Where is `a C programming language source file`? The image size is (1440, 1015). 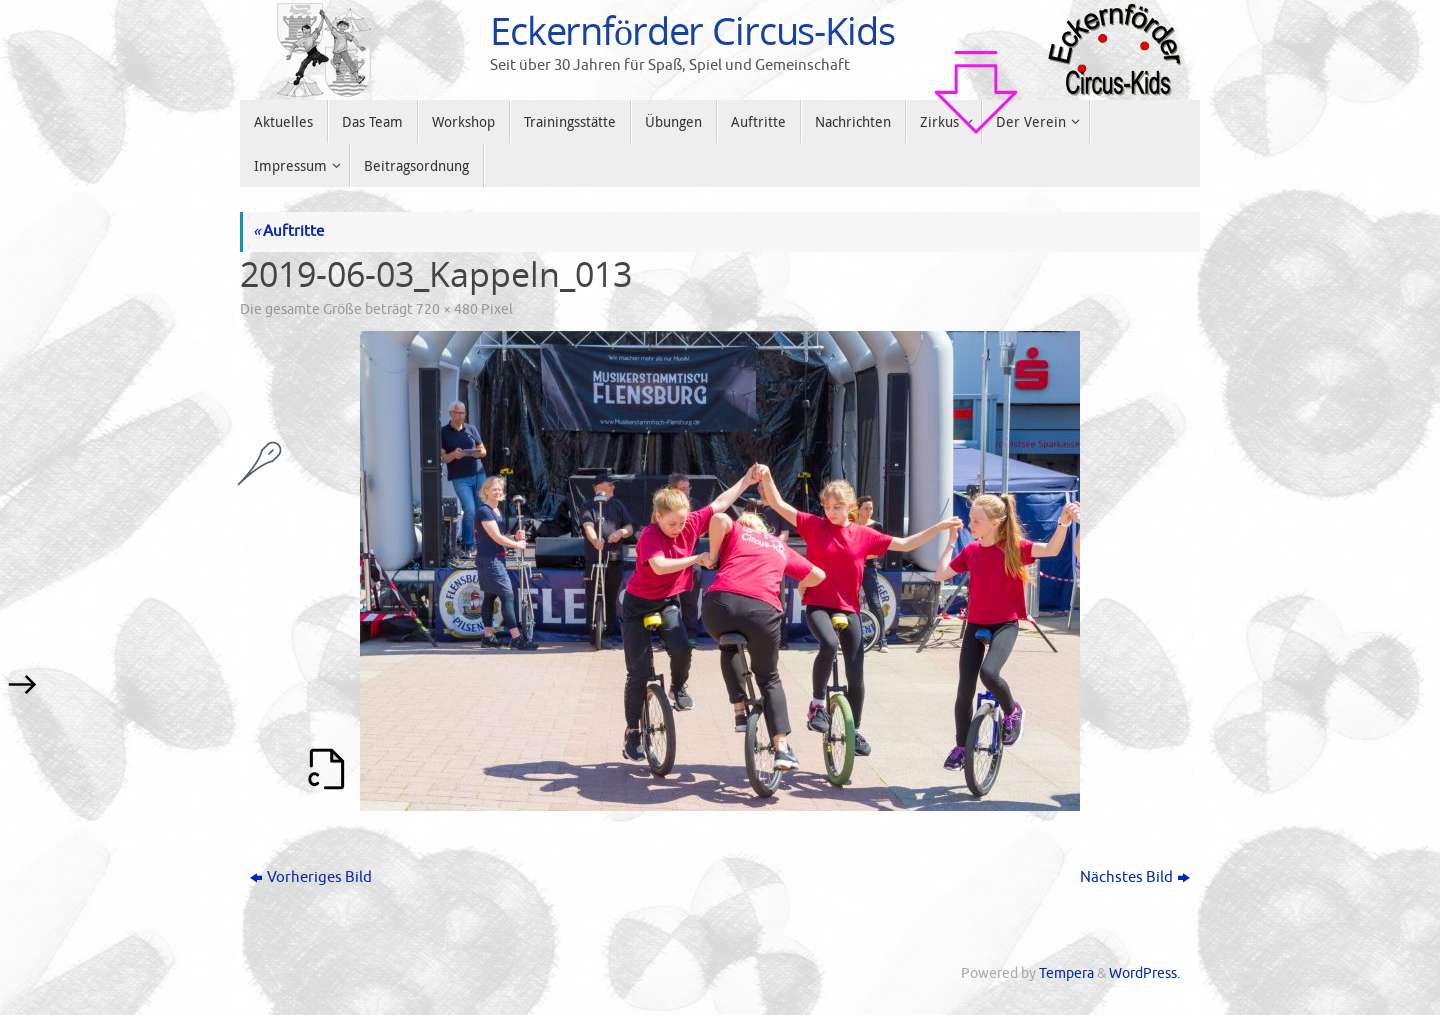
a C programming language source file is located at coordinates (327, 769).